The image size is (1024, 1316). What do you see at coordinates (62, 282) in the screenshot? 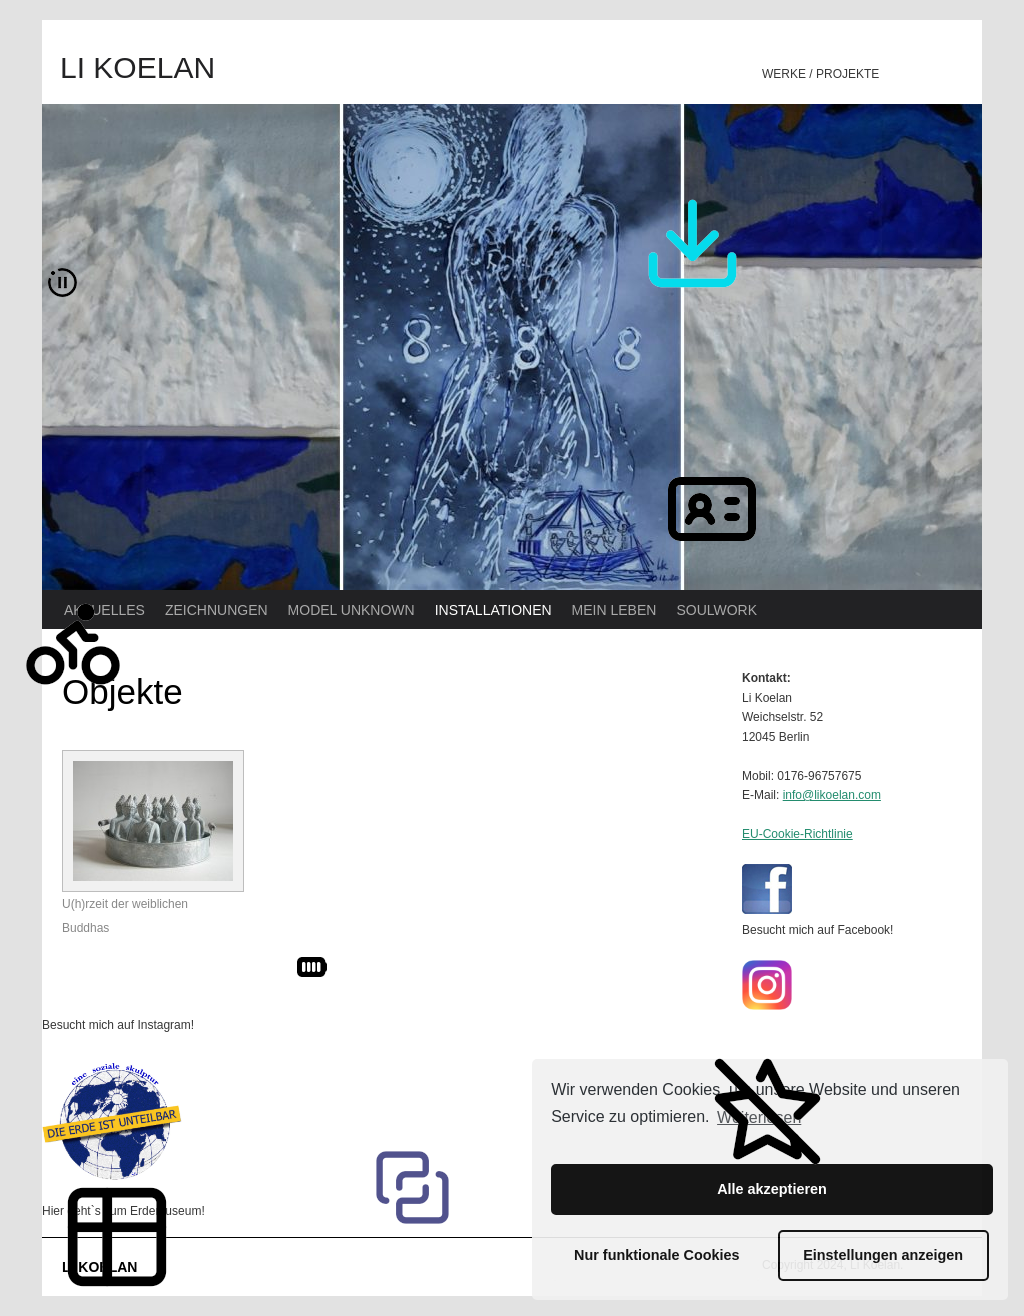
I see `motion photo playback is paused` at bounding box center [62, 282].